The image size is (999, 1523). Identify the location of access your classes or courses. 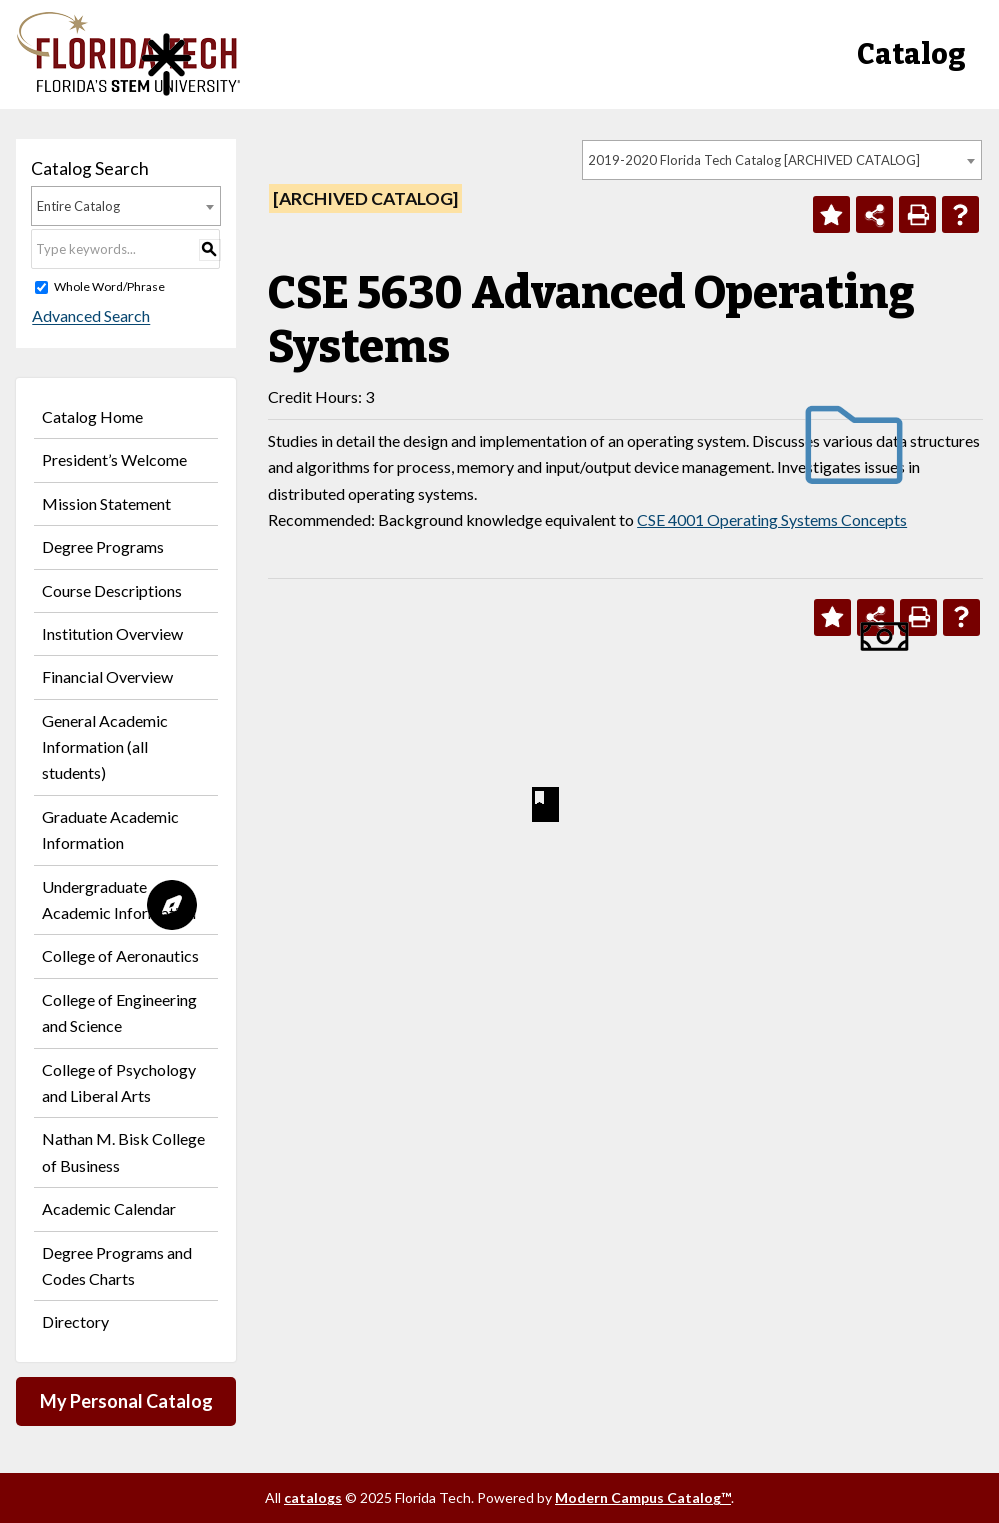
(545, 804).